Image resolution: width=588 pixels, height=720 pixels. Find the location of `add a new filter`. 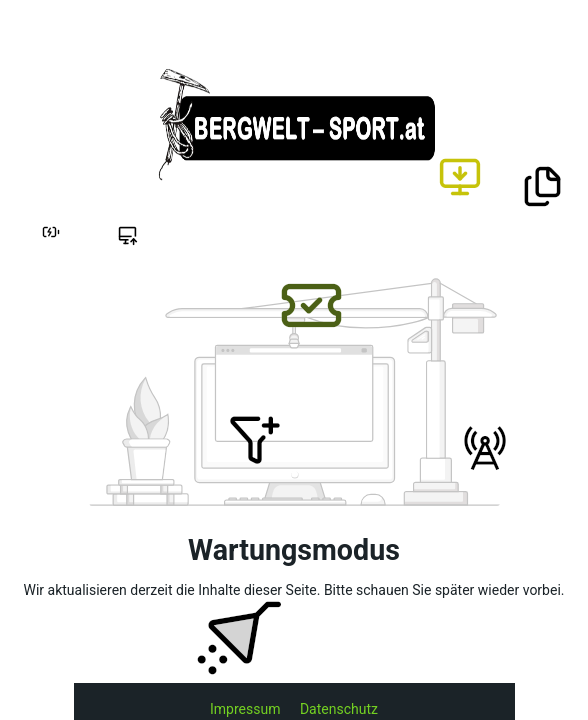

add a new filter is located at coordinates (255, 439).